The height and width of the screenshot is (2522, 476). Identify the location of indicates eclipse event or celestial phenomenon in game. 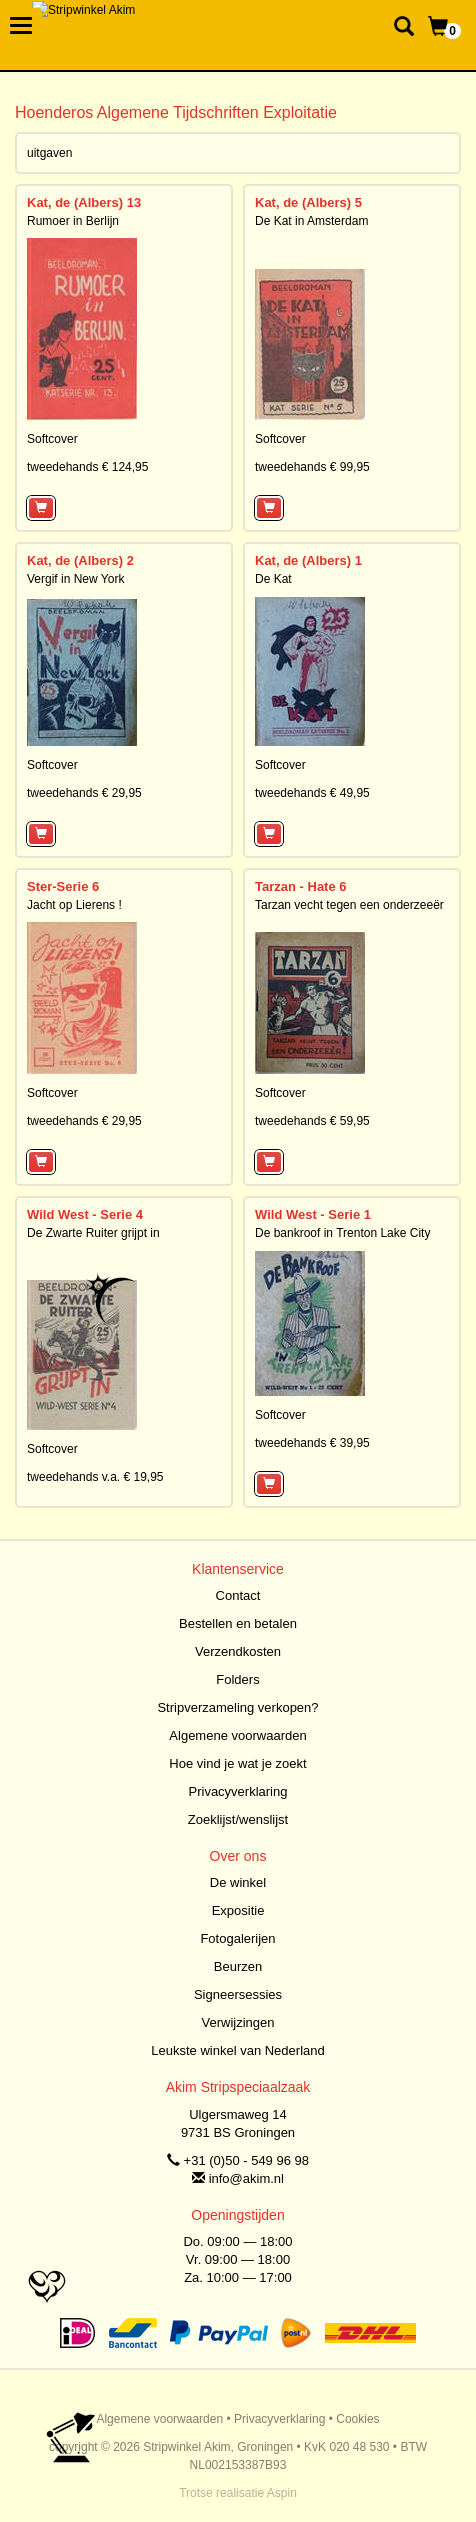
(110, 1298).